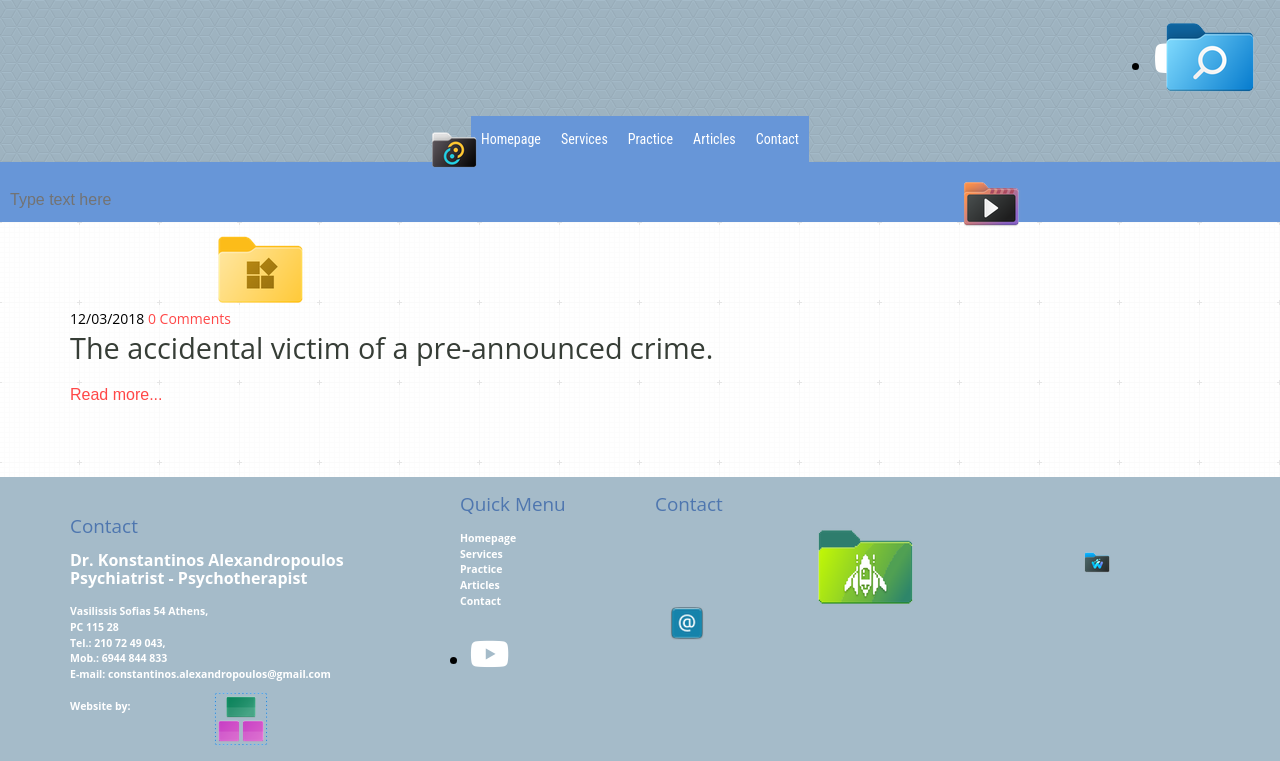 This screenshot has width=1280, height=761. What do you see at coordinates (865, 569) in the screenshot?
I see `open your GameJolt games folder` at bounding box center [865, 569].